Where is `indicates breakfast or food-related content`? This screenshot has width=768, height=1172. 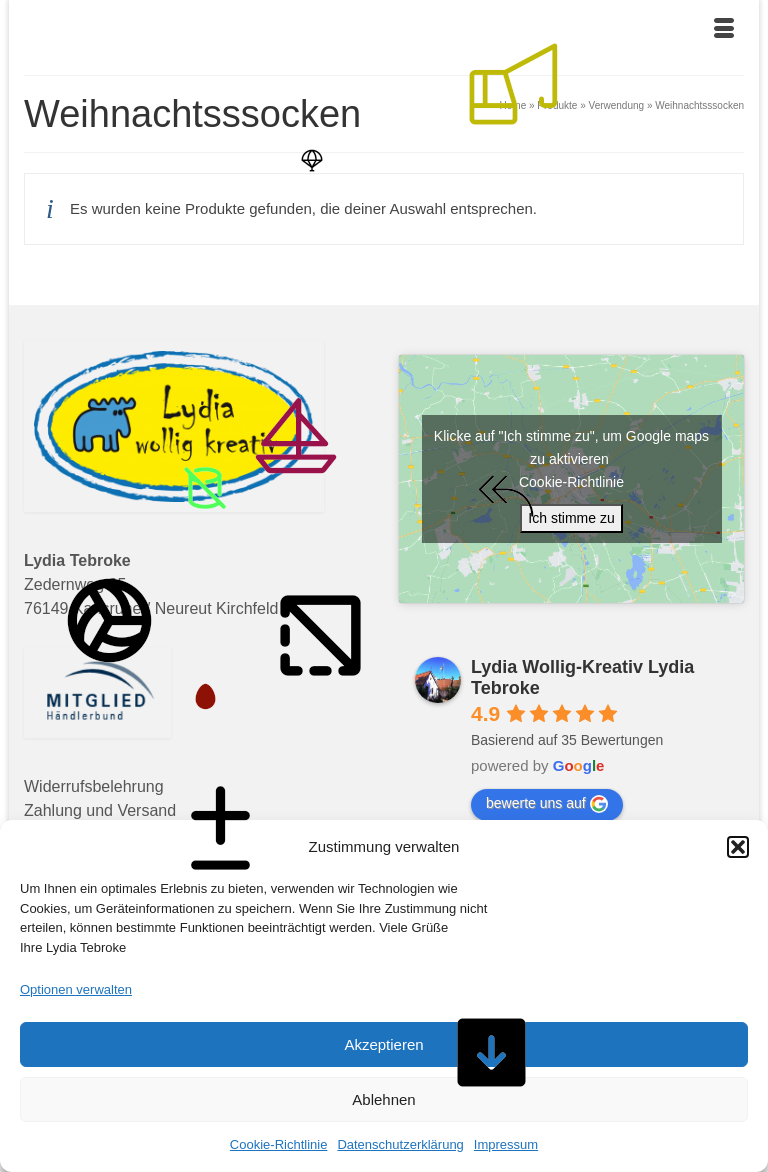 indicates breakfast or food-related content is located at coordinates (205, 696).